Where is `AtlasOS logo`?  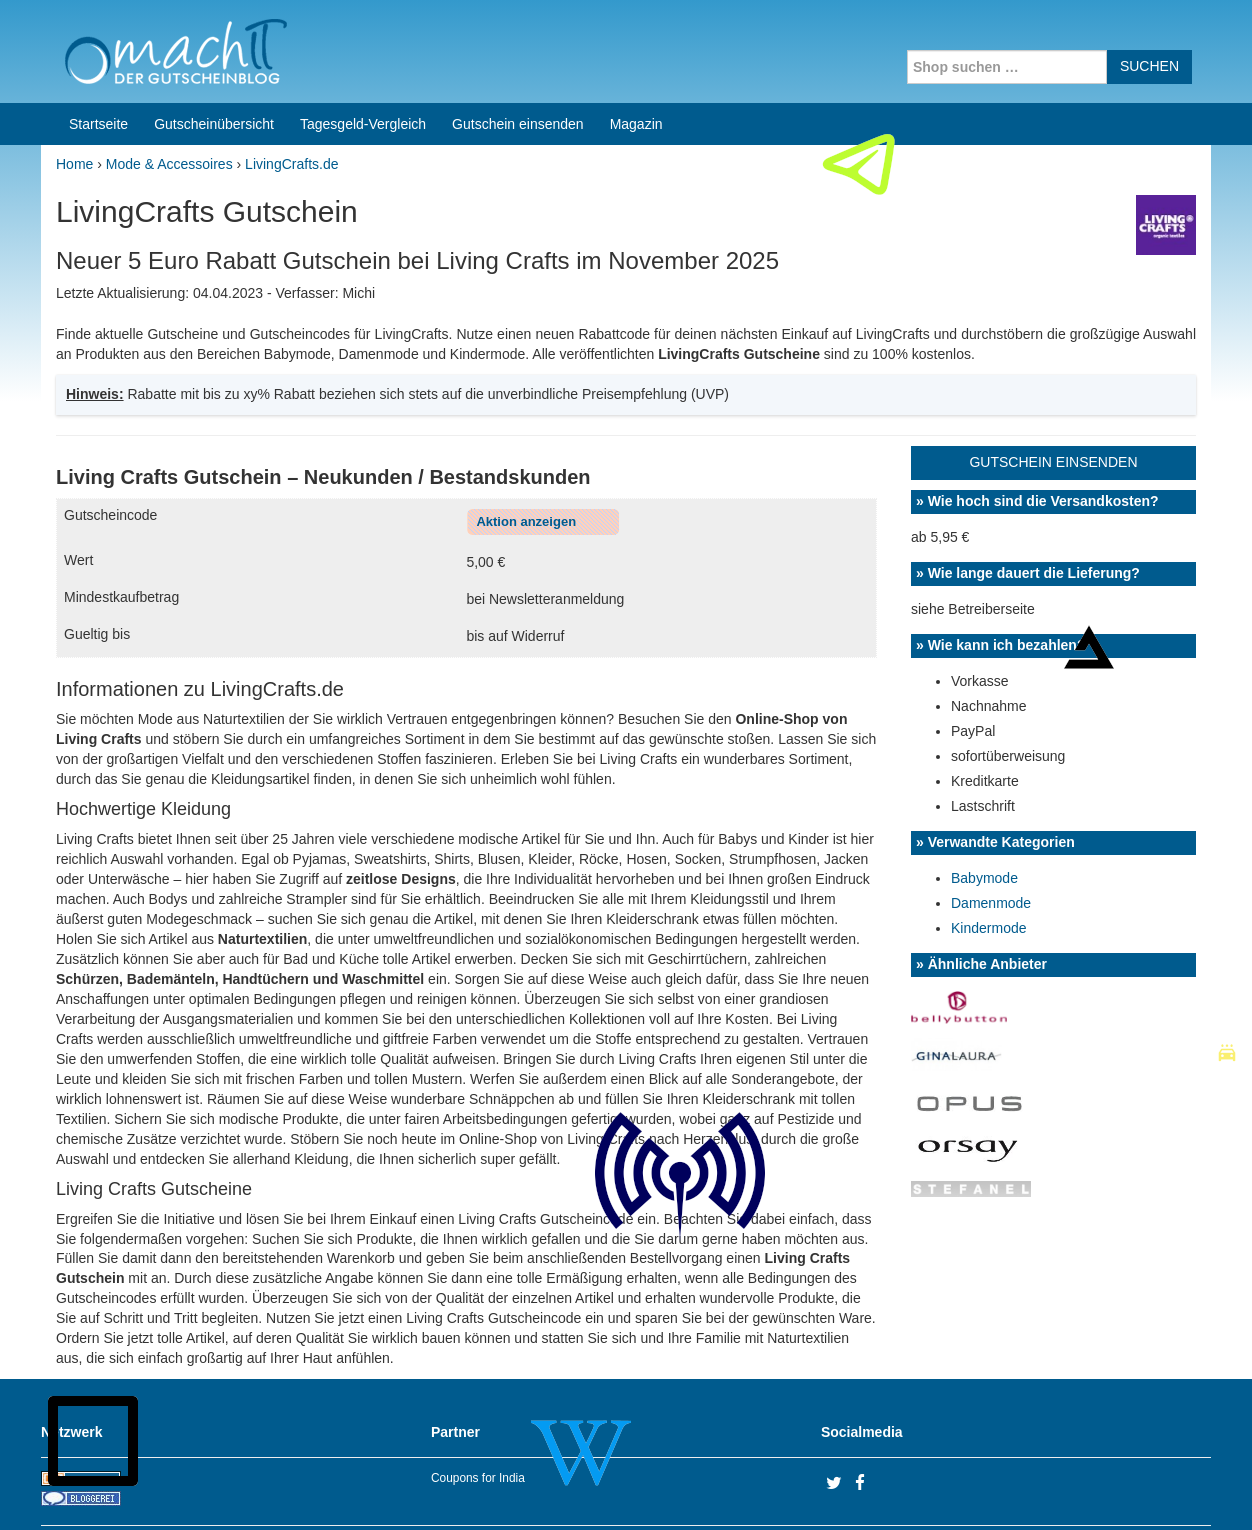
AtlasOS logo is located at coordinates (1089, 647).